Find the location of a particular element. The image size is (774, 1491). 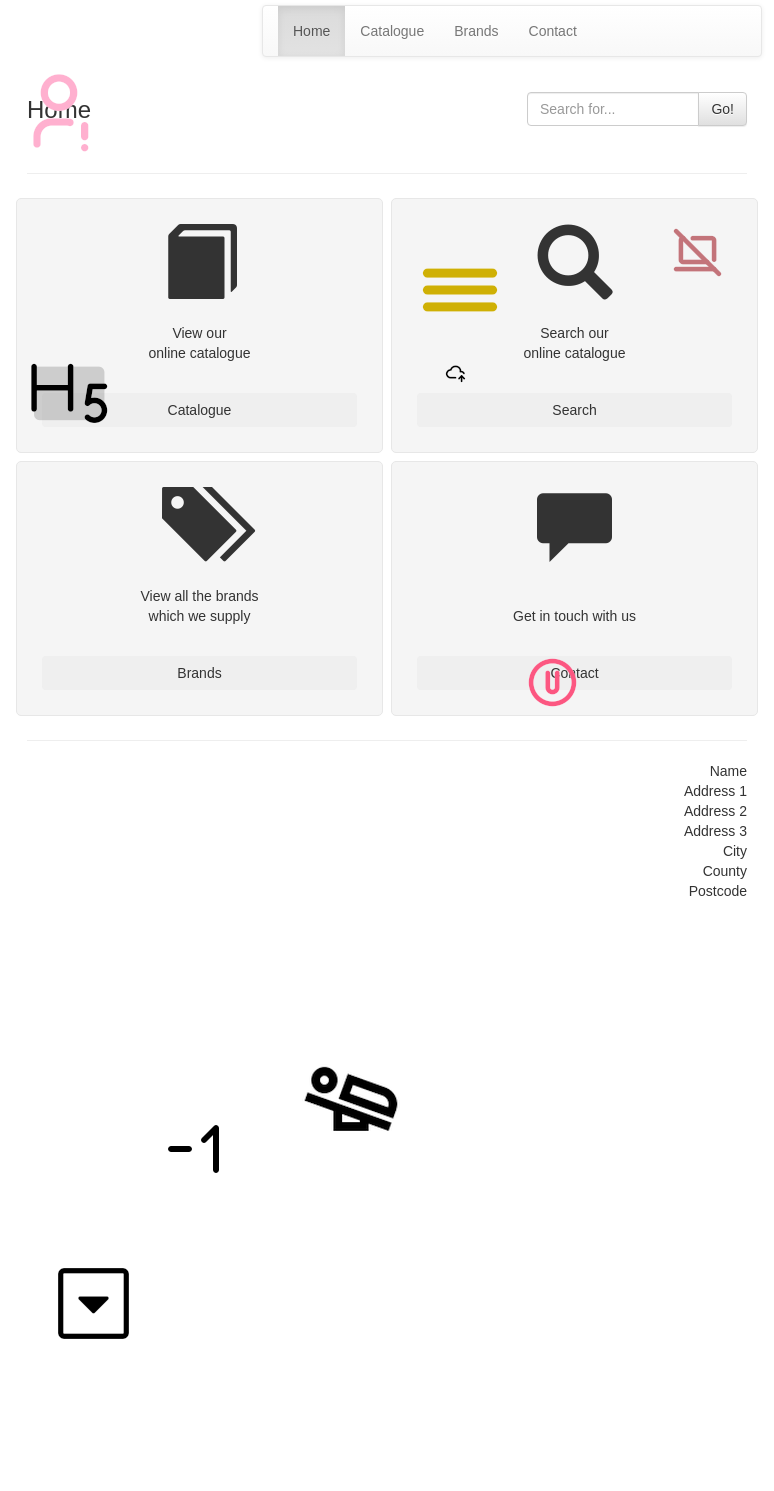

open navigation menu is located at coordinates (460, 290).